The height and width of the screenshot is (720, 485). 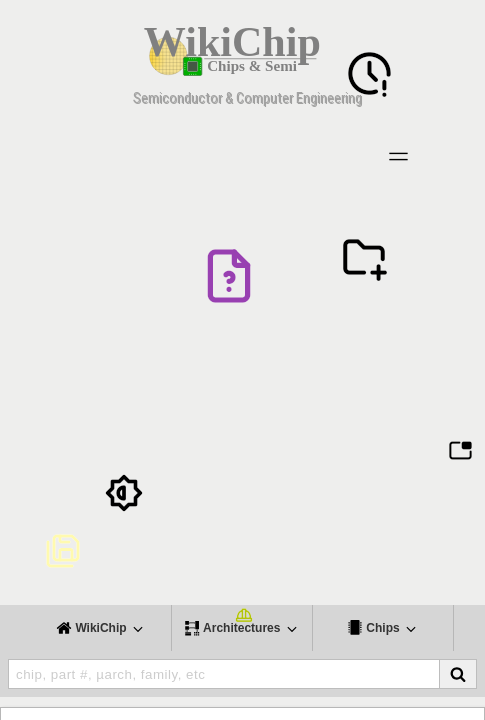 What do you see at coordinates (244, 616) in the screenshot?
I see `access construction or work site settings` at bounding box center [244, 616].